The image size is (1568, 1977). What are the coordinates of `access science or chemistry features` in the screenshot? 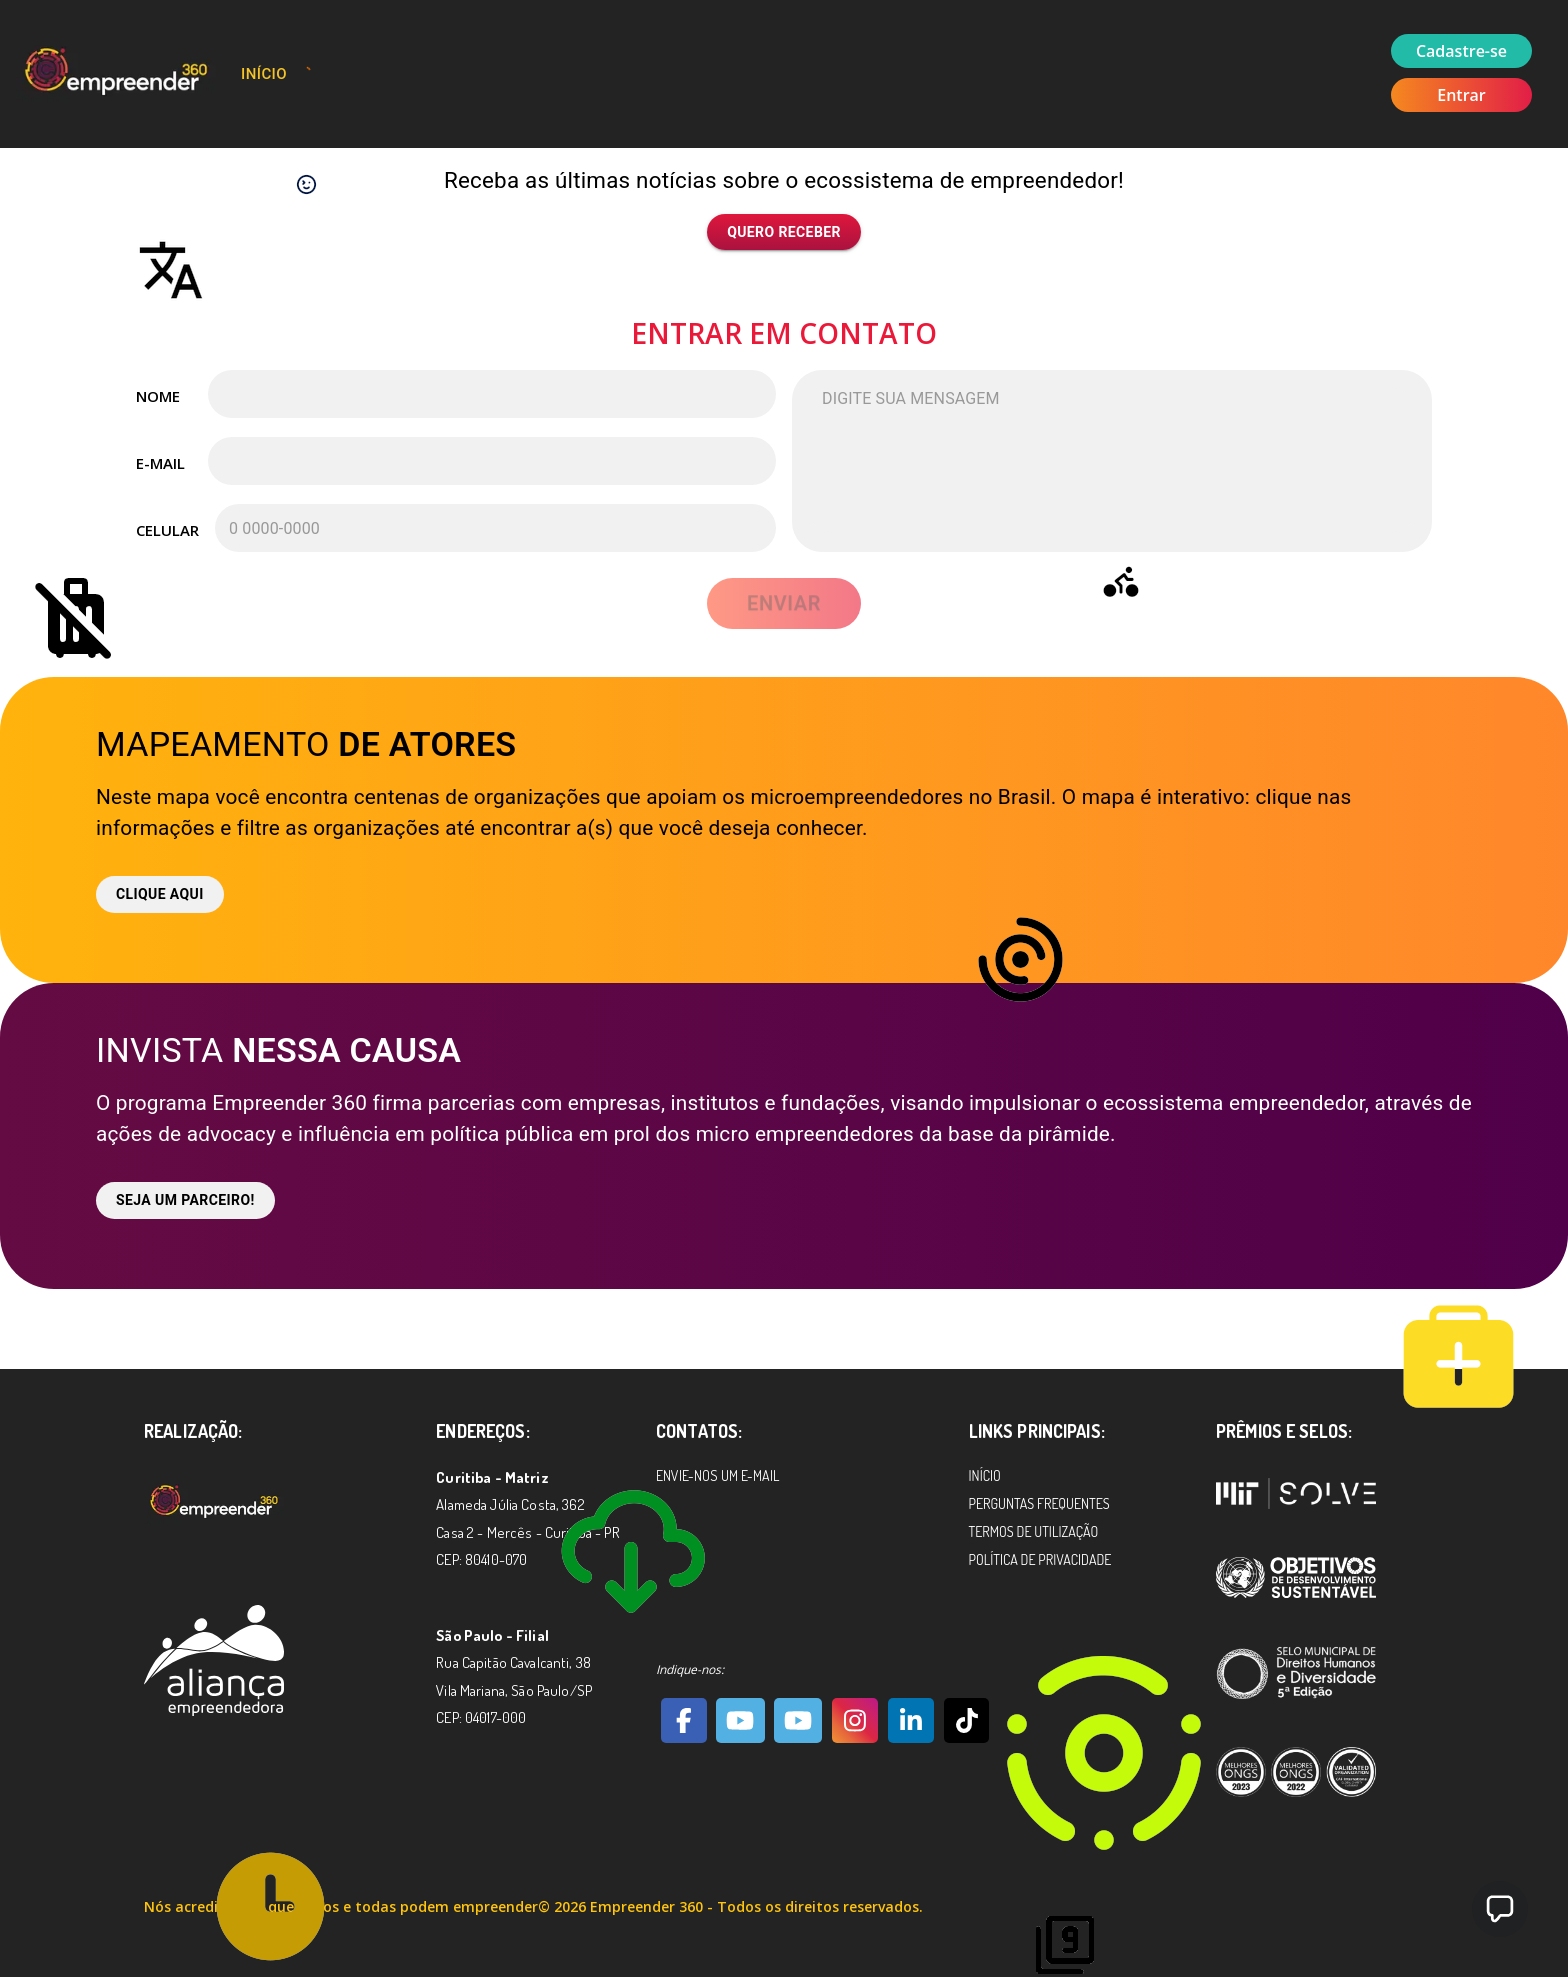 It's located at (1104, 1753).